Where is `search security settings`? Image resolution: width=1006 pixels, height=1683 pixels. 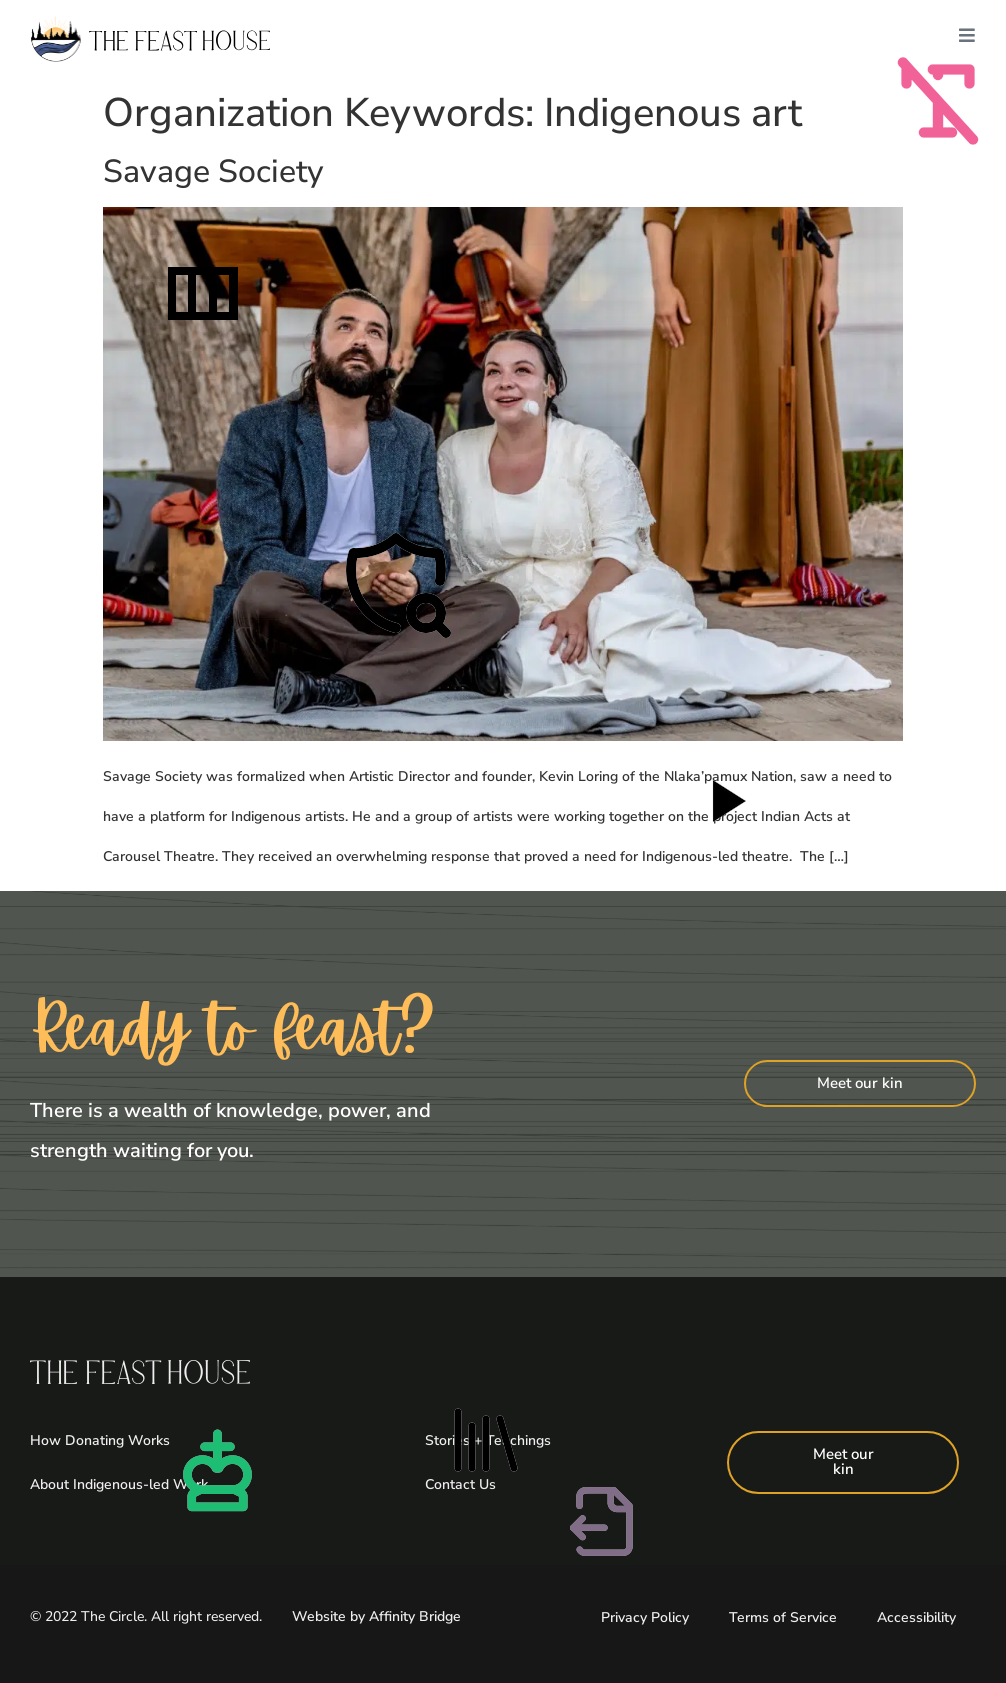 search security settings is located at coordinates (396, 583).